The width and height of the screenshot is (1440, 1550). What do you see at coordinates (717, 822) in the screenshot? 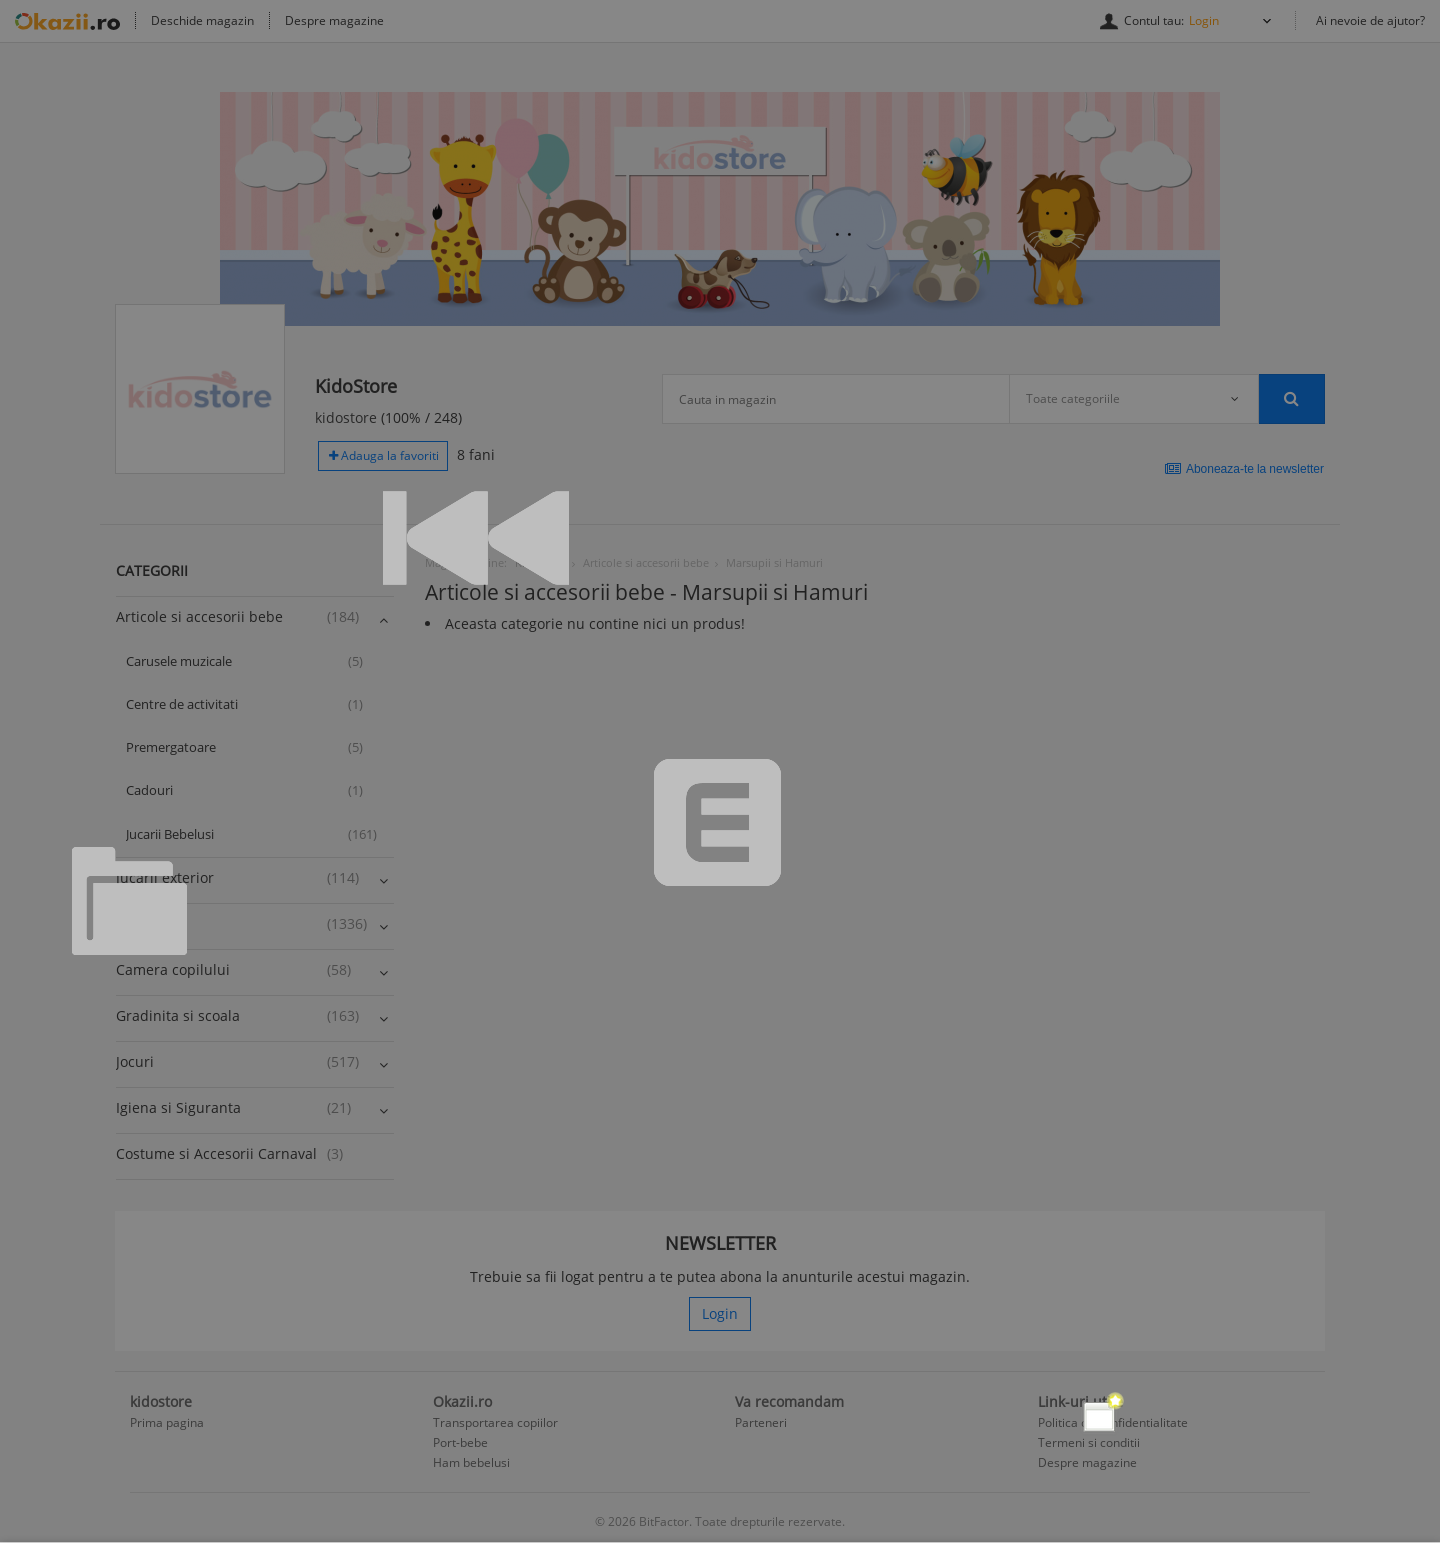
I see `indicates EDGE cellular network connection` at bounding box center [717, 822].